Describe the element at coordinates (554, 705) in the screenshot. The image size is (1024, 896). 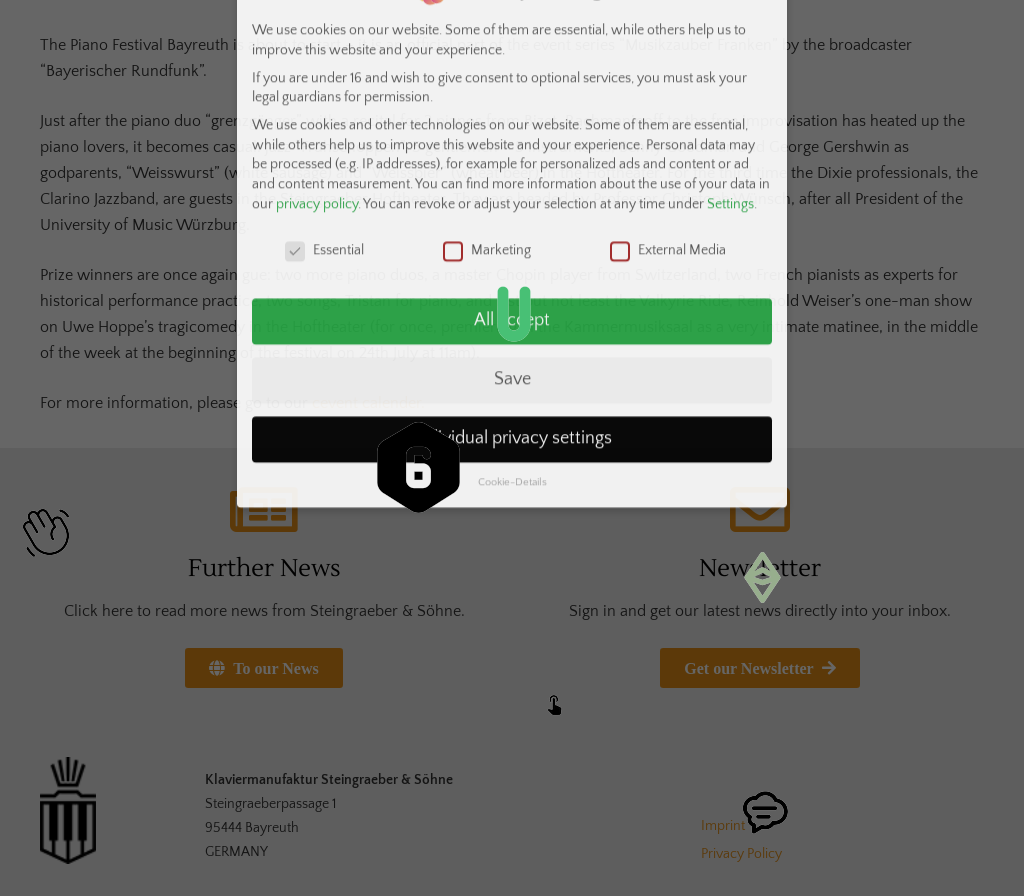
I see `tap to interact with this element` at that location.